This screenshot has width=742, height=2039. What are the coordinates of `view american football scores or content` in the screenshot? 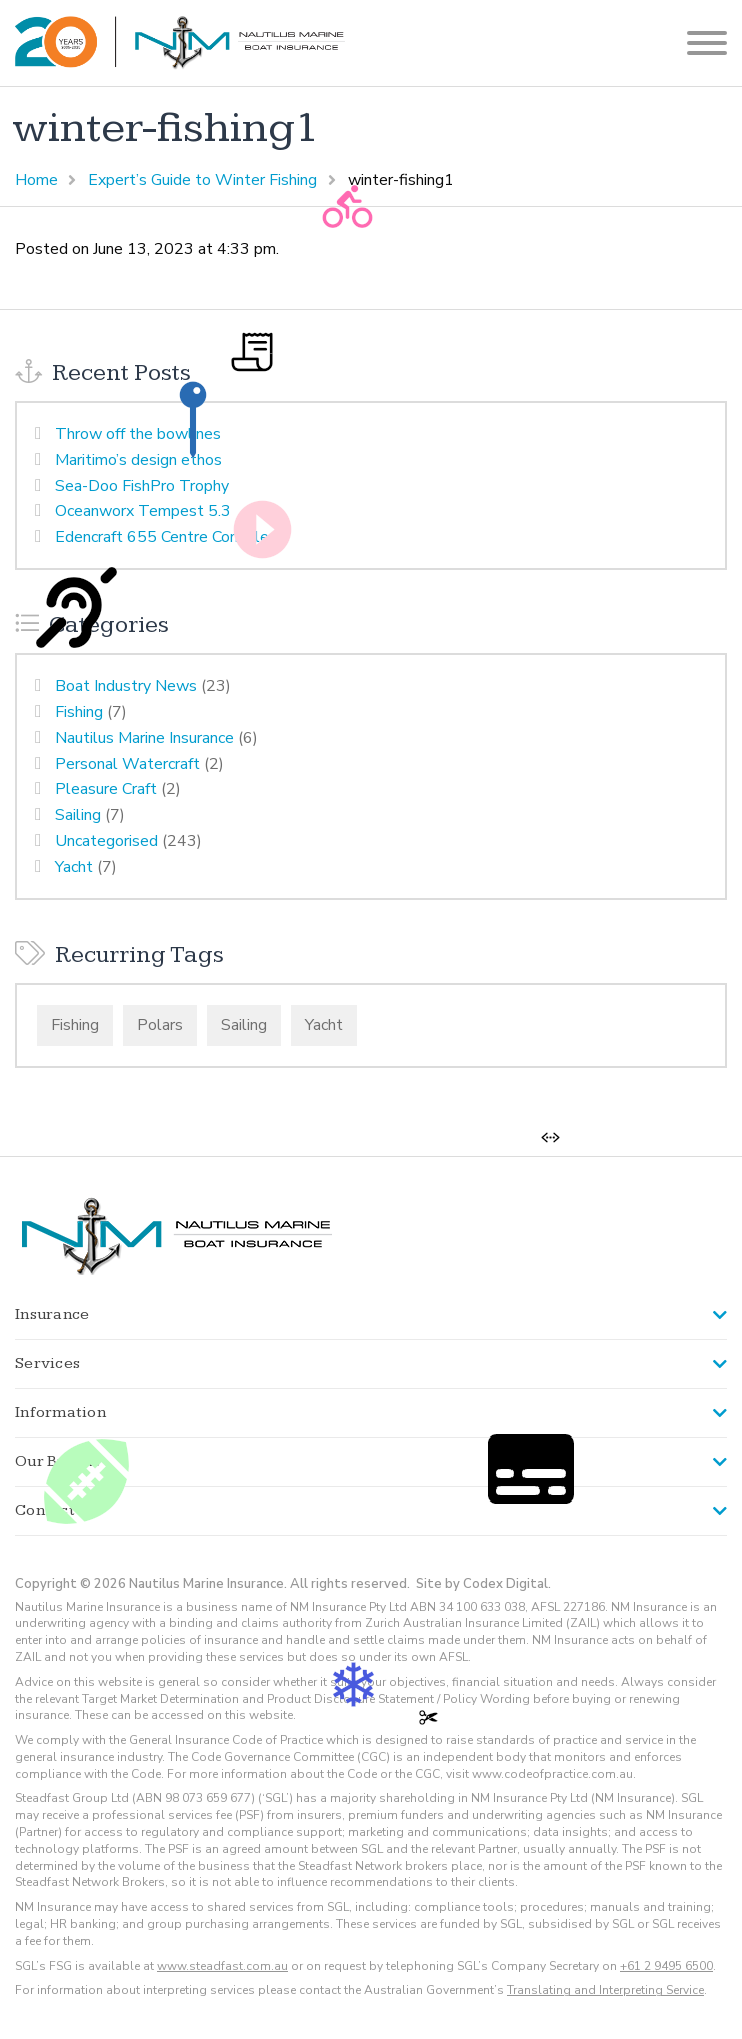 It's located at (86, 1481).